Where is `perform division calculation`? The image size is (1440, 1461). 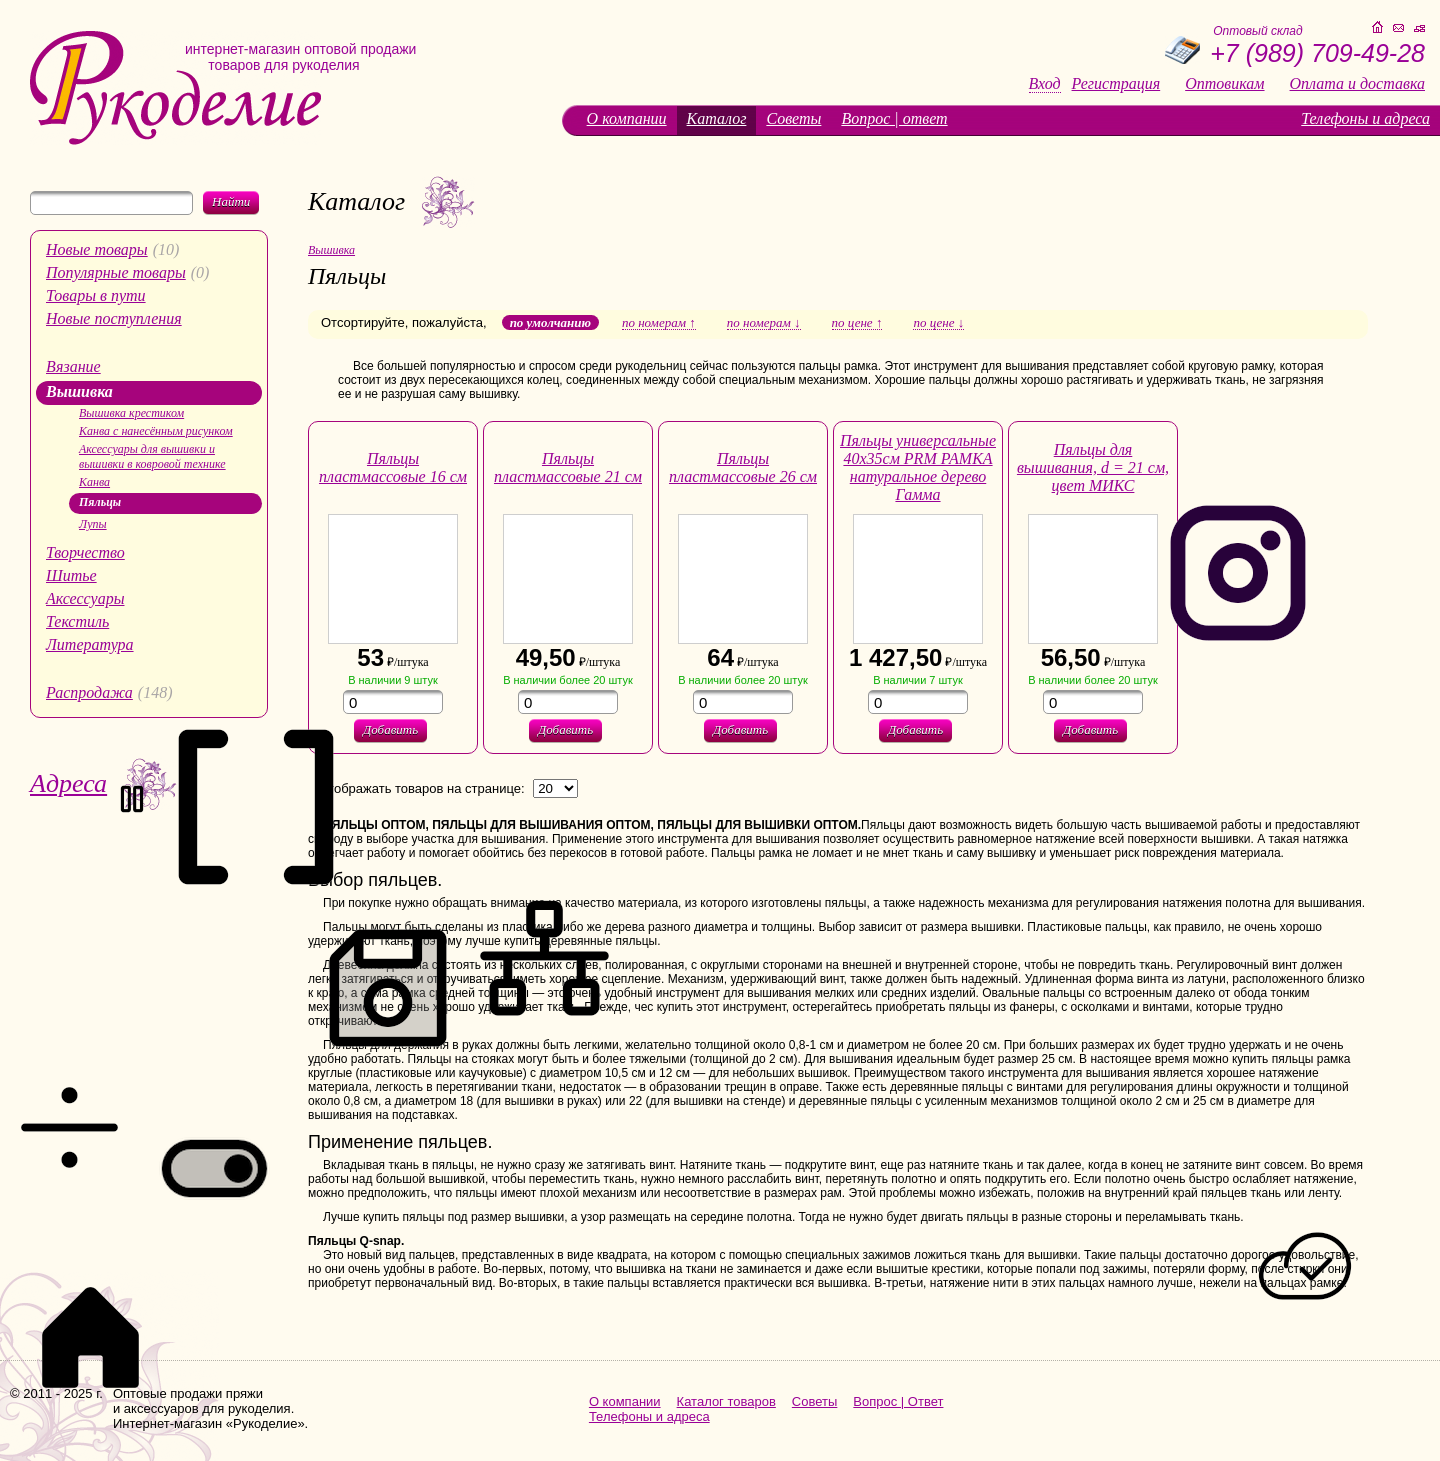 perform division calculation is located at coordinates (69, 1127).